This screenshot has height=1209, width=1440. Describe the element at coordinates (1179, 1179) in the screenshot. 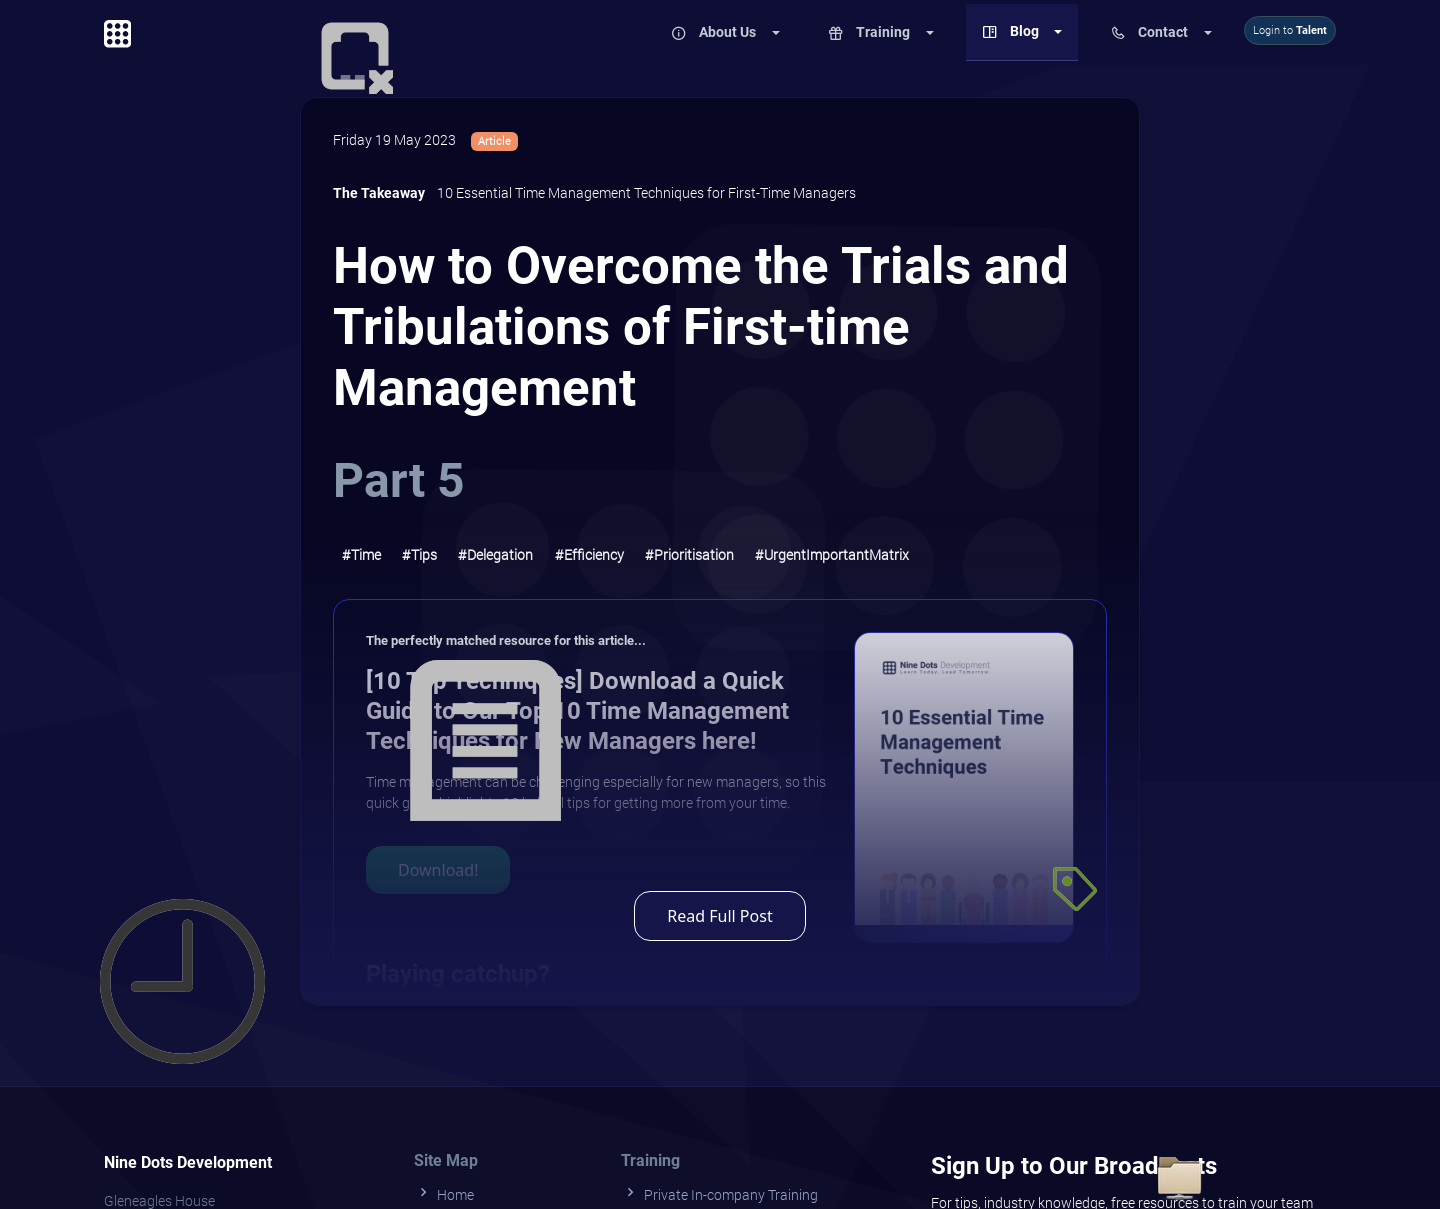

I see `access files stored on a remote server` at that location.